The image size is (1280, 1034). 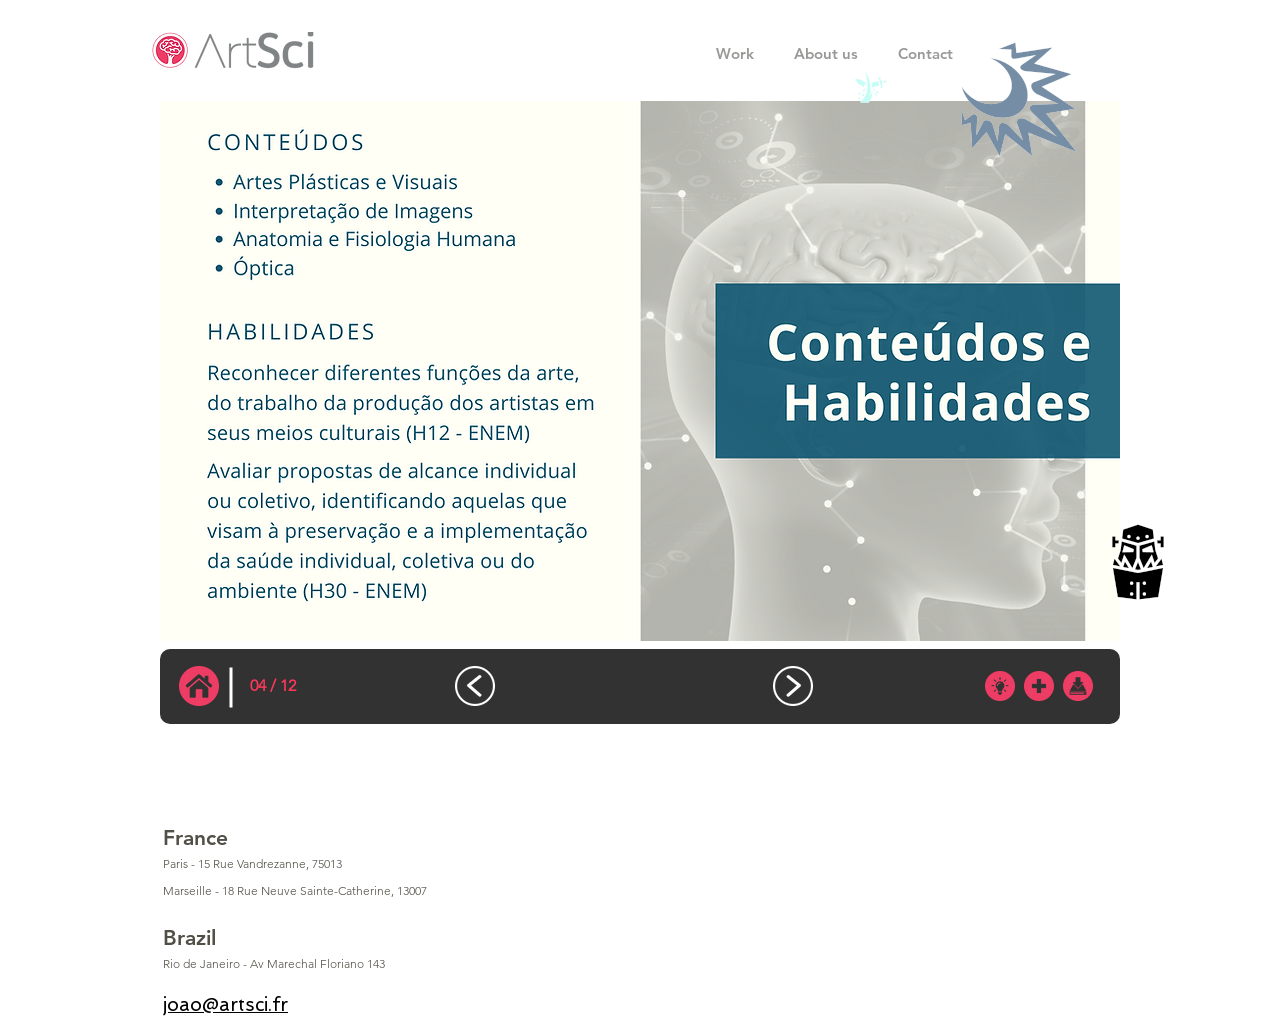 What do you see at coordinates (1138, 562) in the screenshot?
I see `select metal golem character or unit` at bounding box center [1138, 562].